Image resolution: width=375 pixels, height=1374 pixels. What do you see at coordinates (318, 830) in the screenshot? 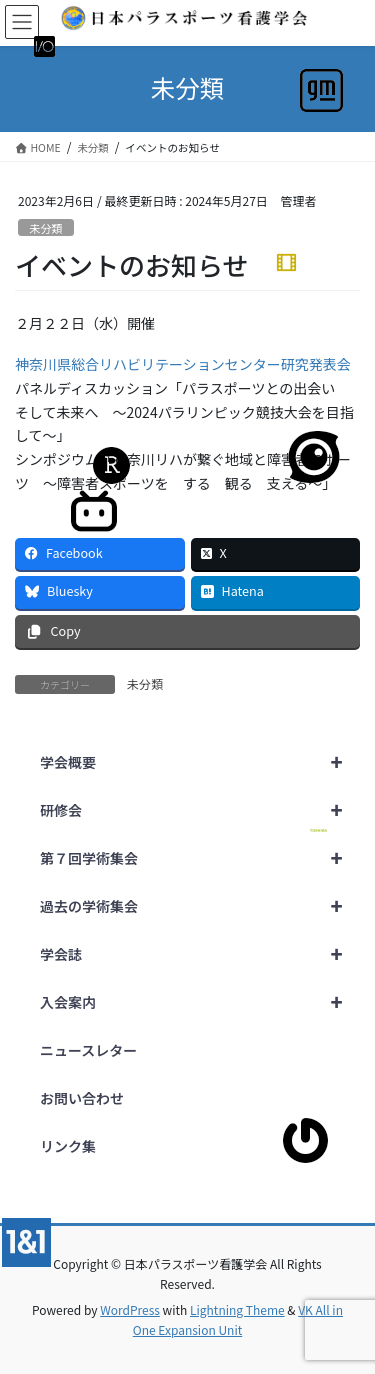
I see `Toshiba brand logo` at bounding box center [318, 830].